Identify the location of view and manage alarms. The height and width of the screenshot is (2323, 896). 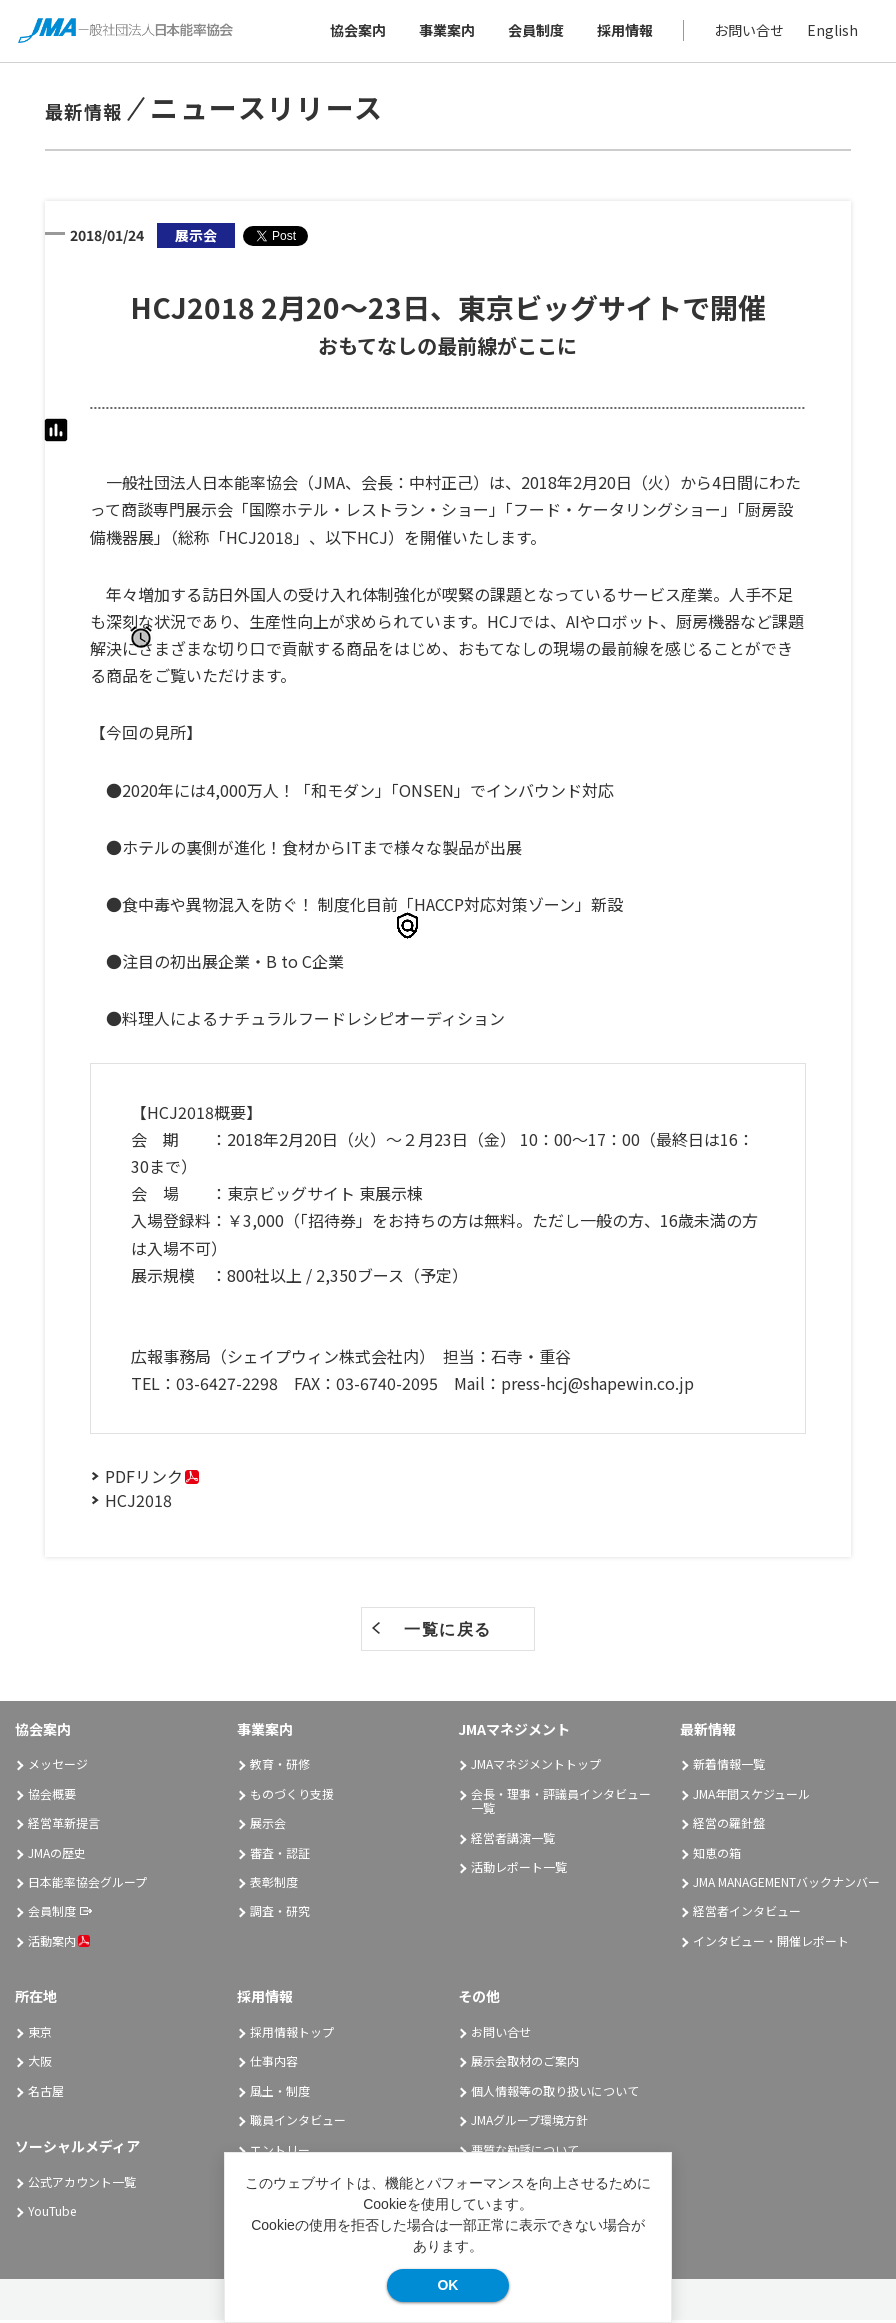
(141, 637).